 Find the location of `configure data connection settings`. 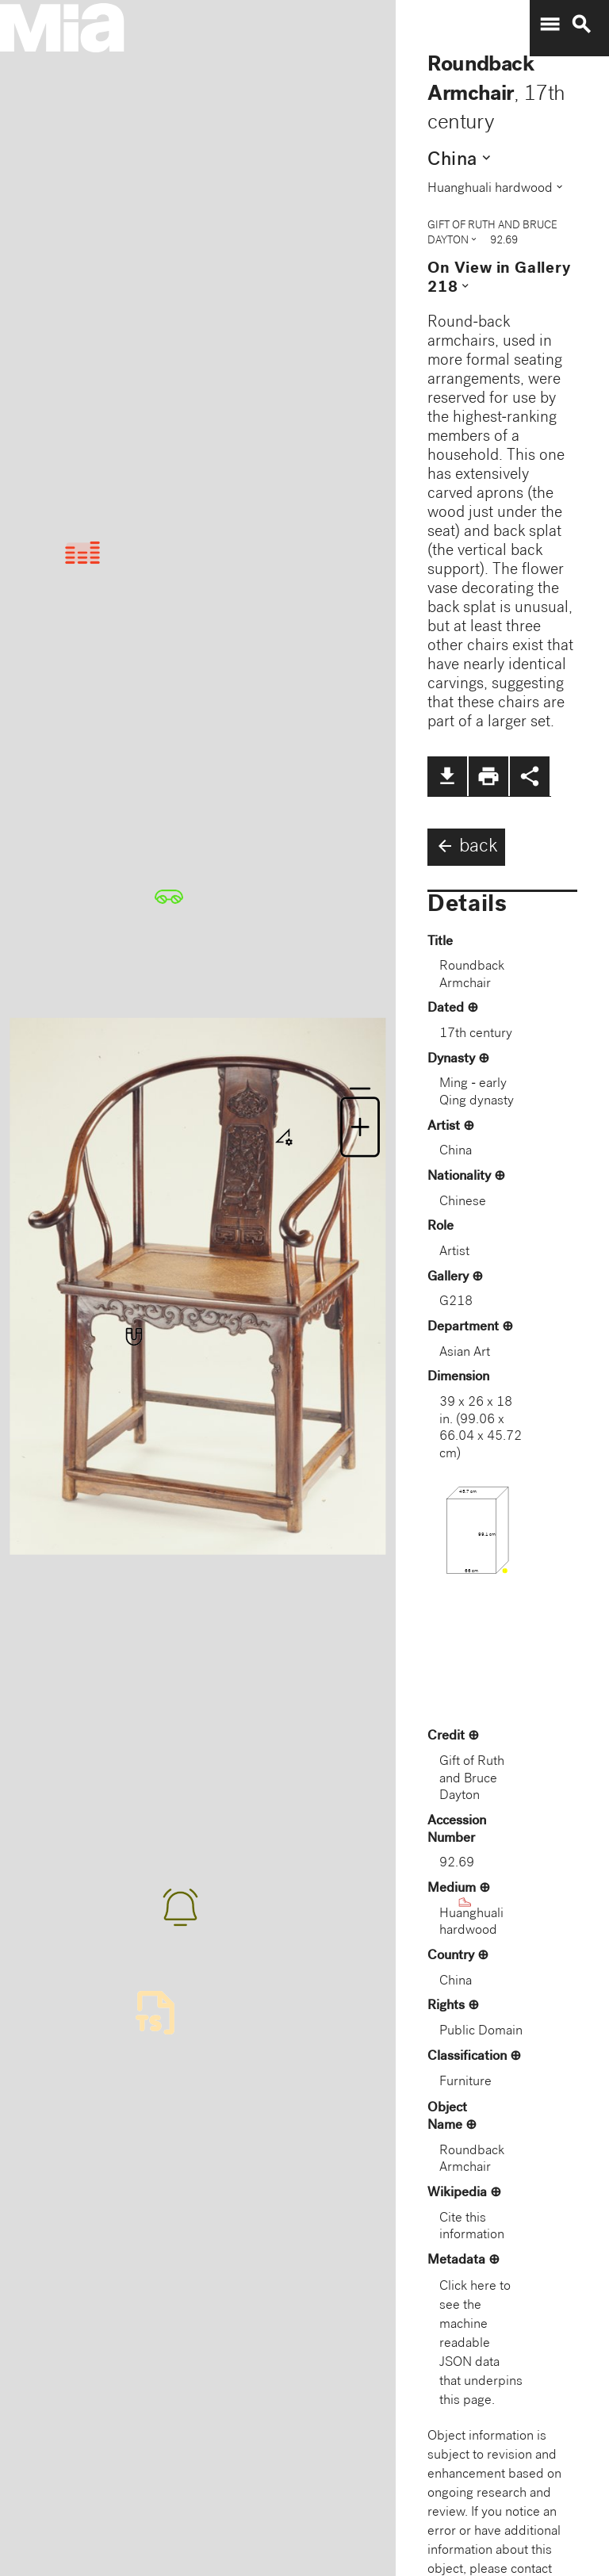

configure data connection settings is located at coordinates (284, 1137).